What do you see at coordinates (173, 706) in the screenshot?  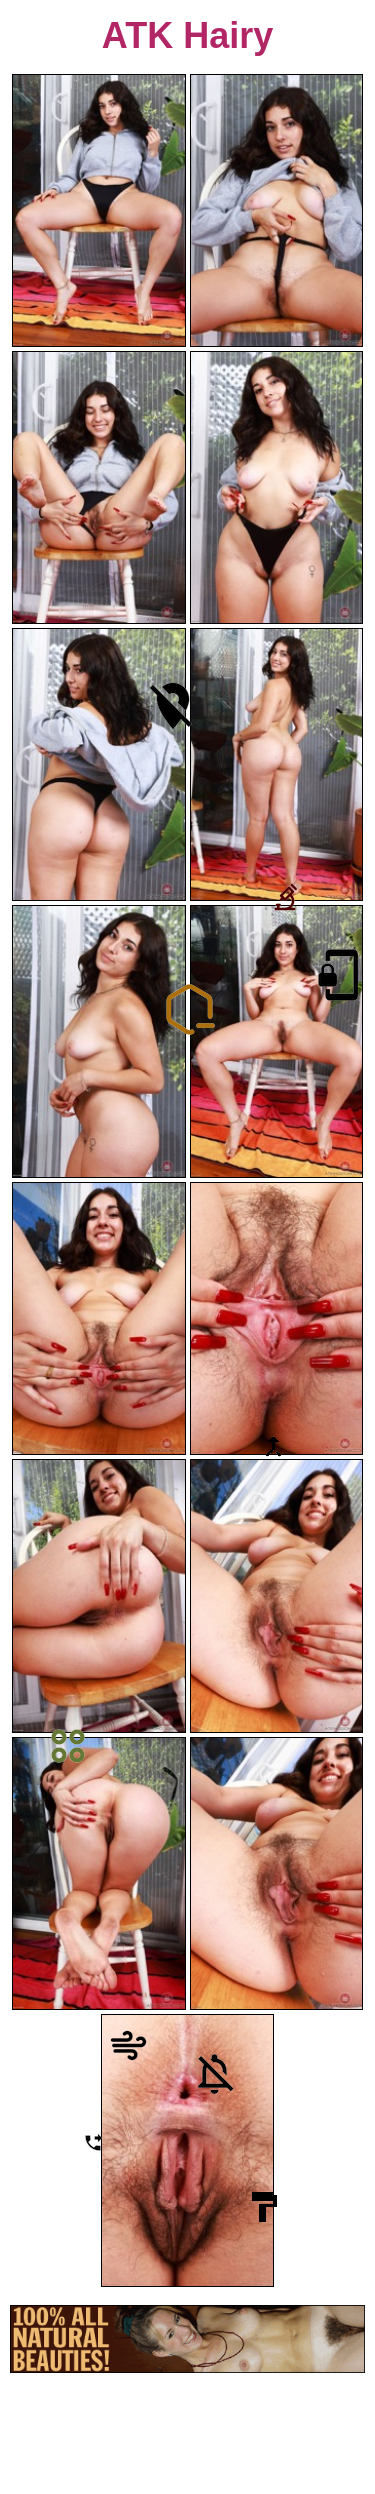 I see `disable location services` at bounding box center [173, 706].